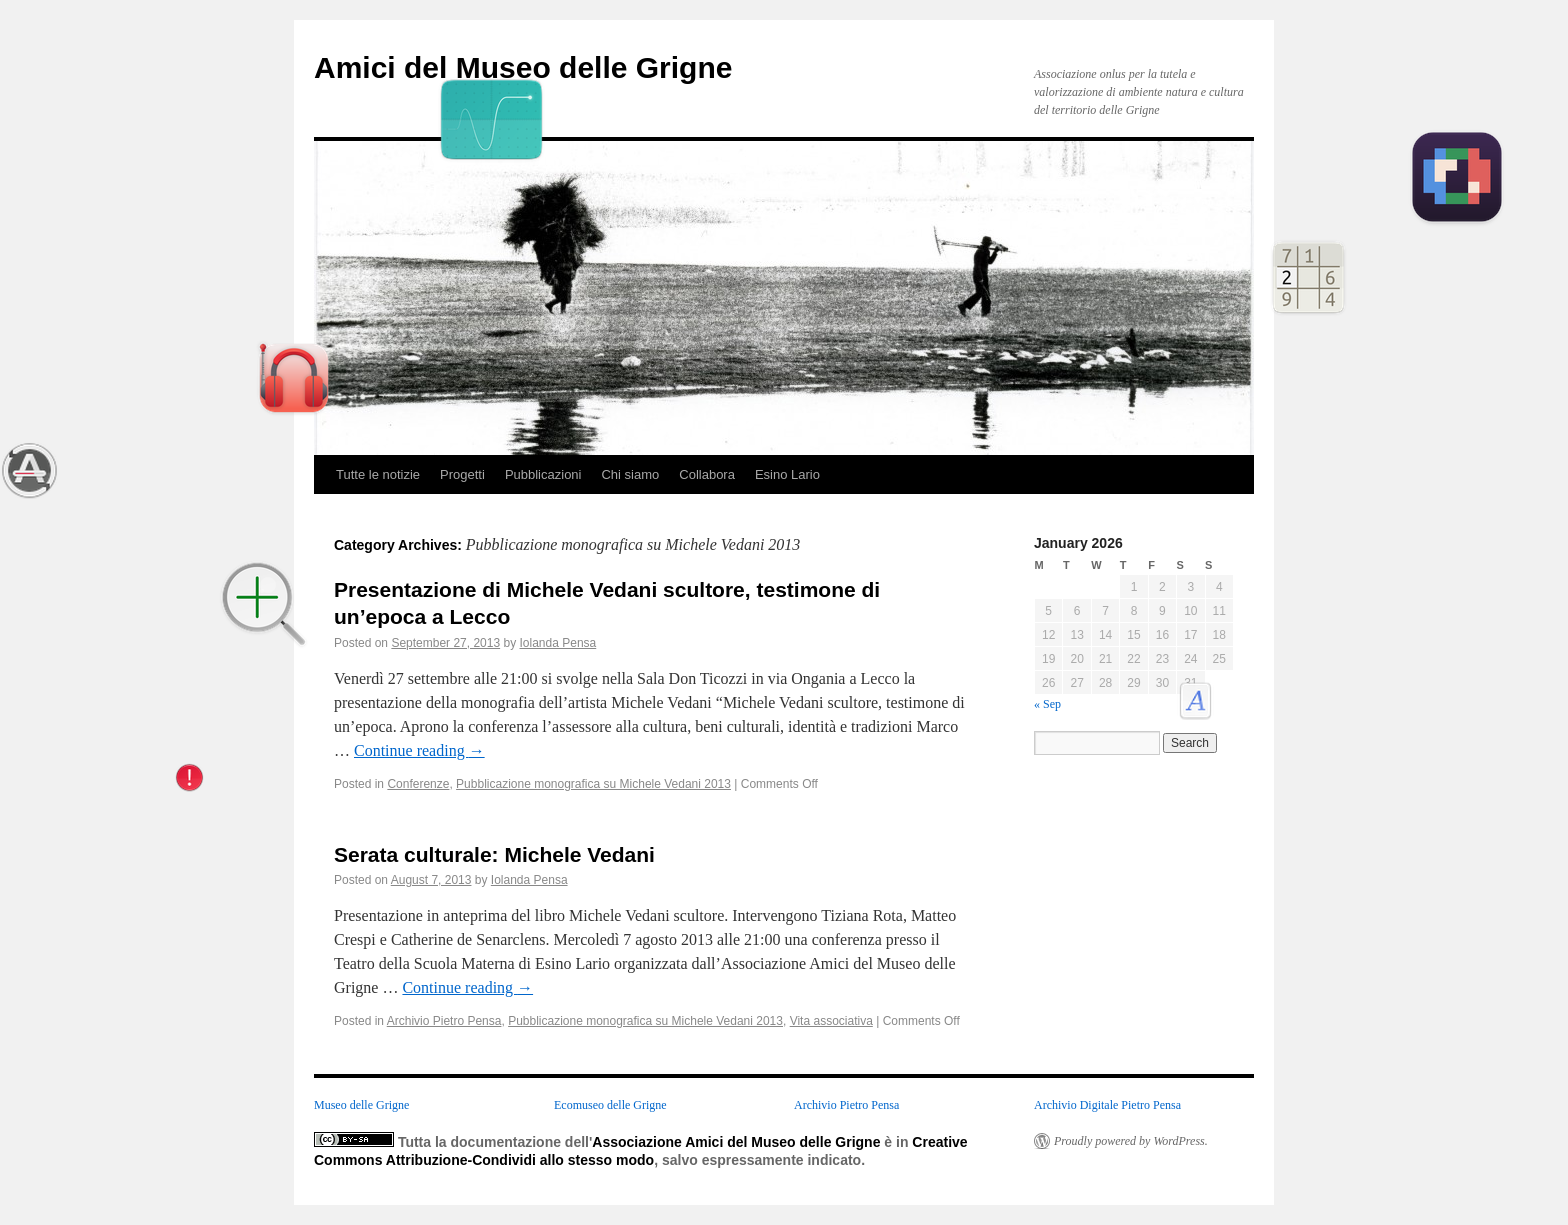  I want to click on open GNOME Usage system monitor app, so click(491, 119).